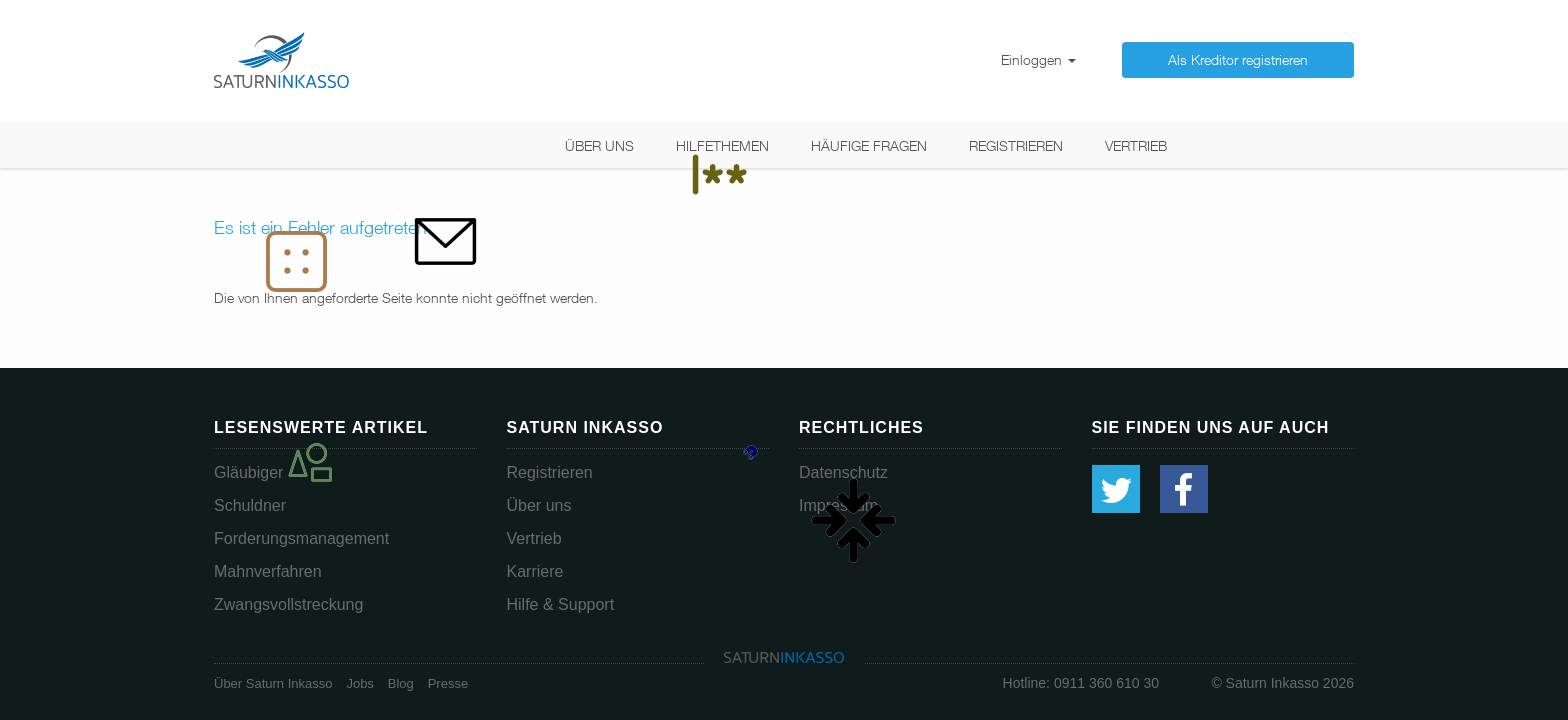 The image size is (1568, 720). Describe the element at coordinates (445, 241) in the screenshot. I see `open your email inbox` at that location.